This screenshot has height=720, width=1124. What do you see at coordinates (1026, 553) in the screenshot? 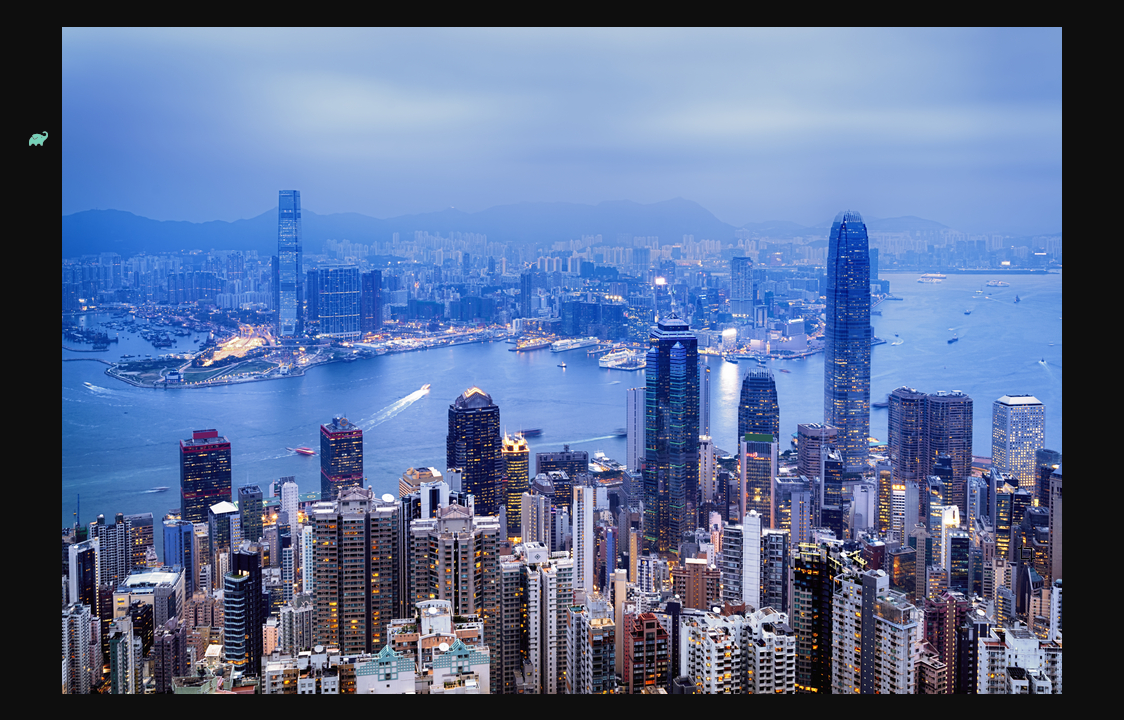
I see `crop an image or photo` at bounding box center [1026, 553].